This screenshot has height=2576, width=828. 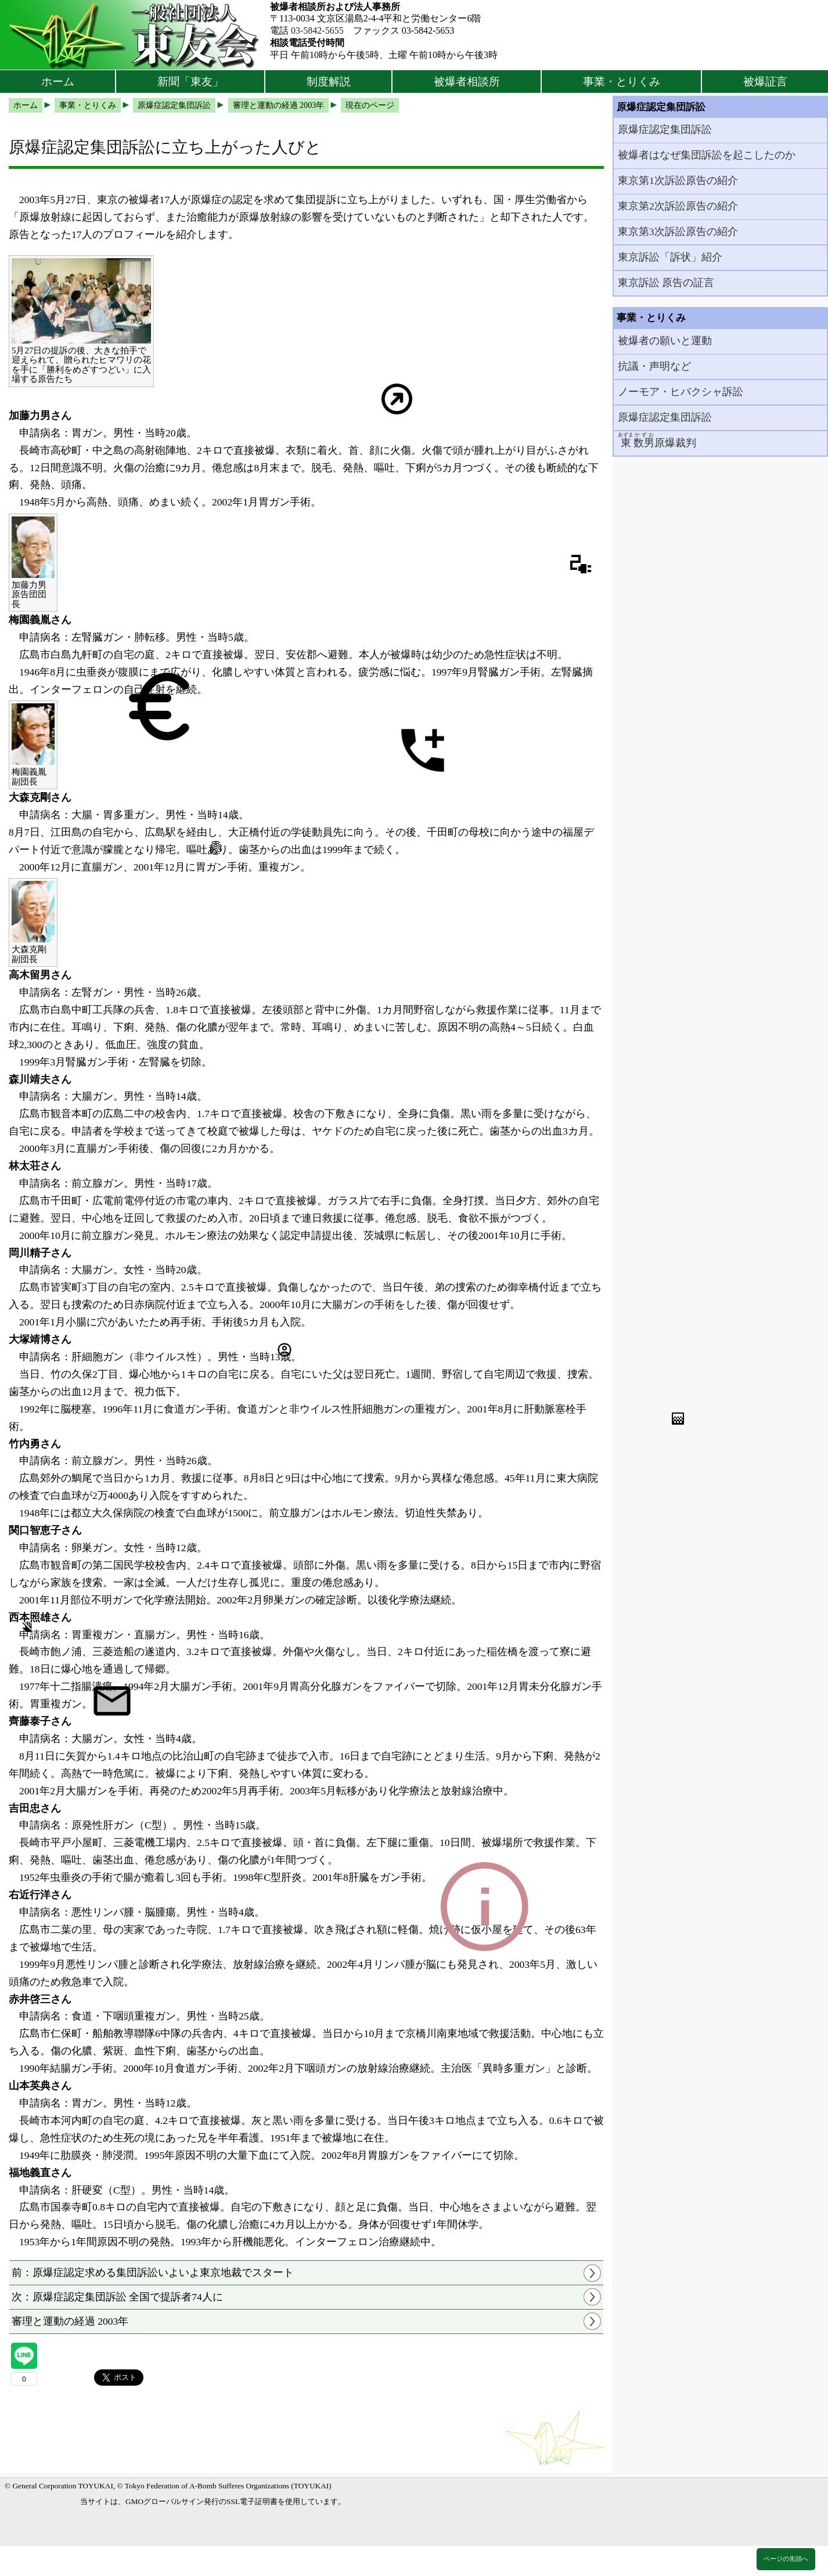 I want to click on indicates euro currency or pricing, so click(x=163, y=706).